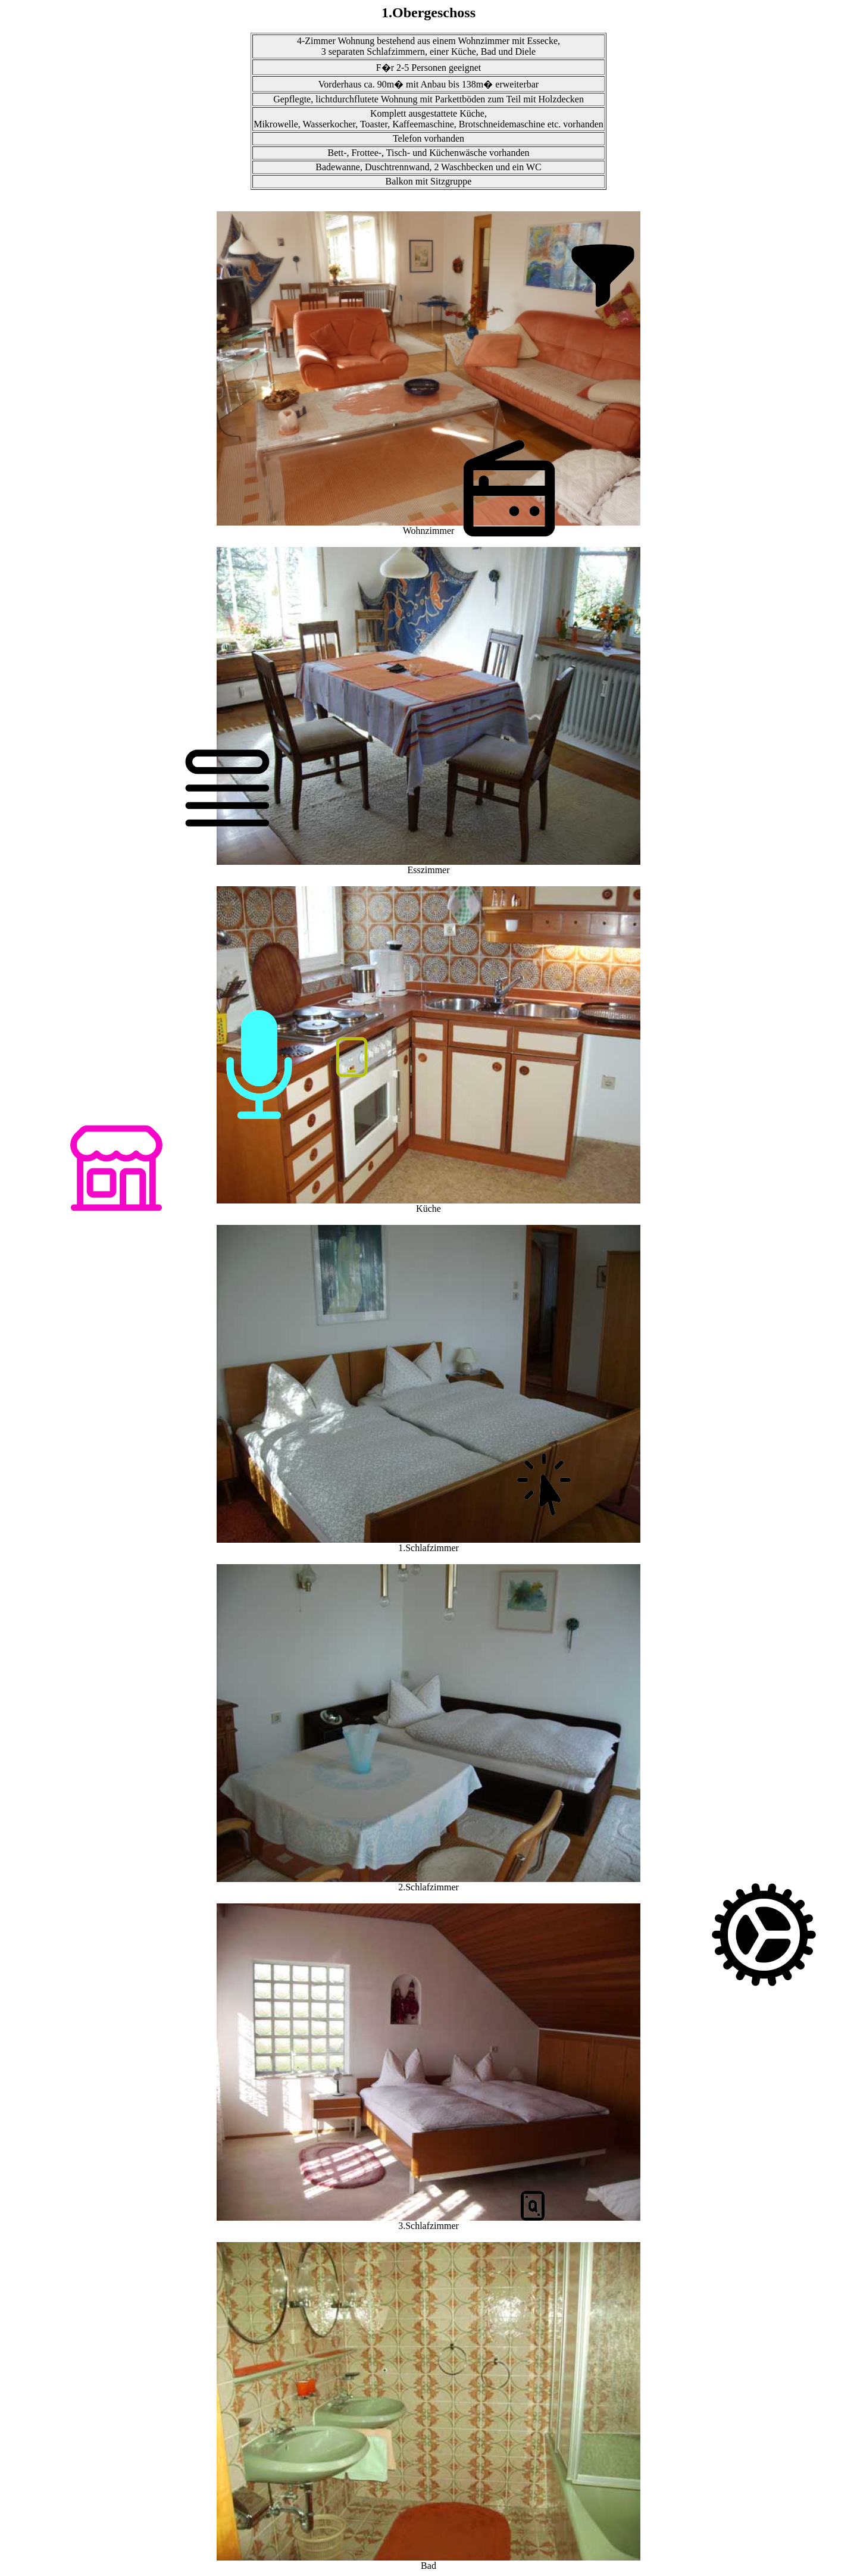  I want to click on filter or sort content, so click(603, 276).